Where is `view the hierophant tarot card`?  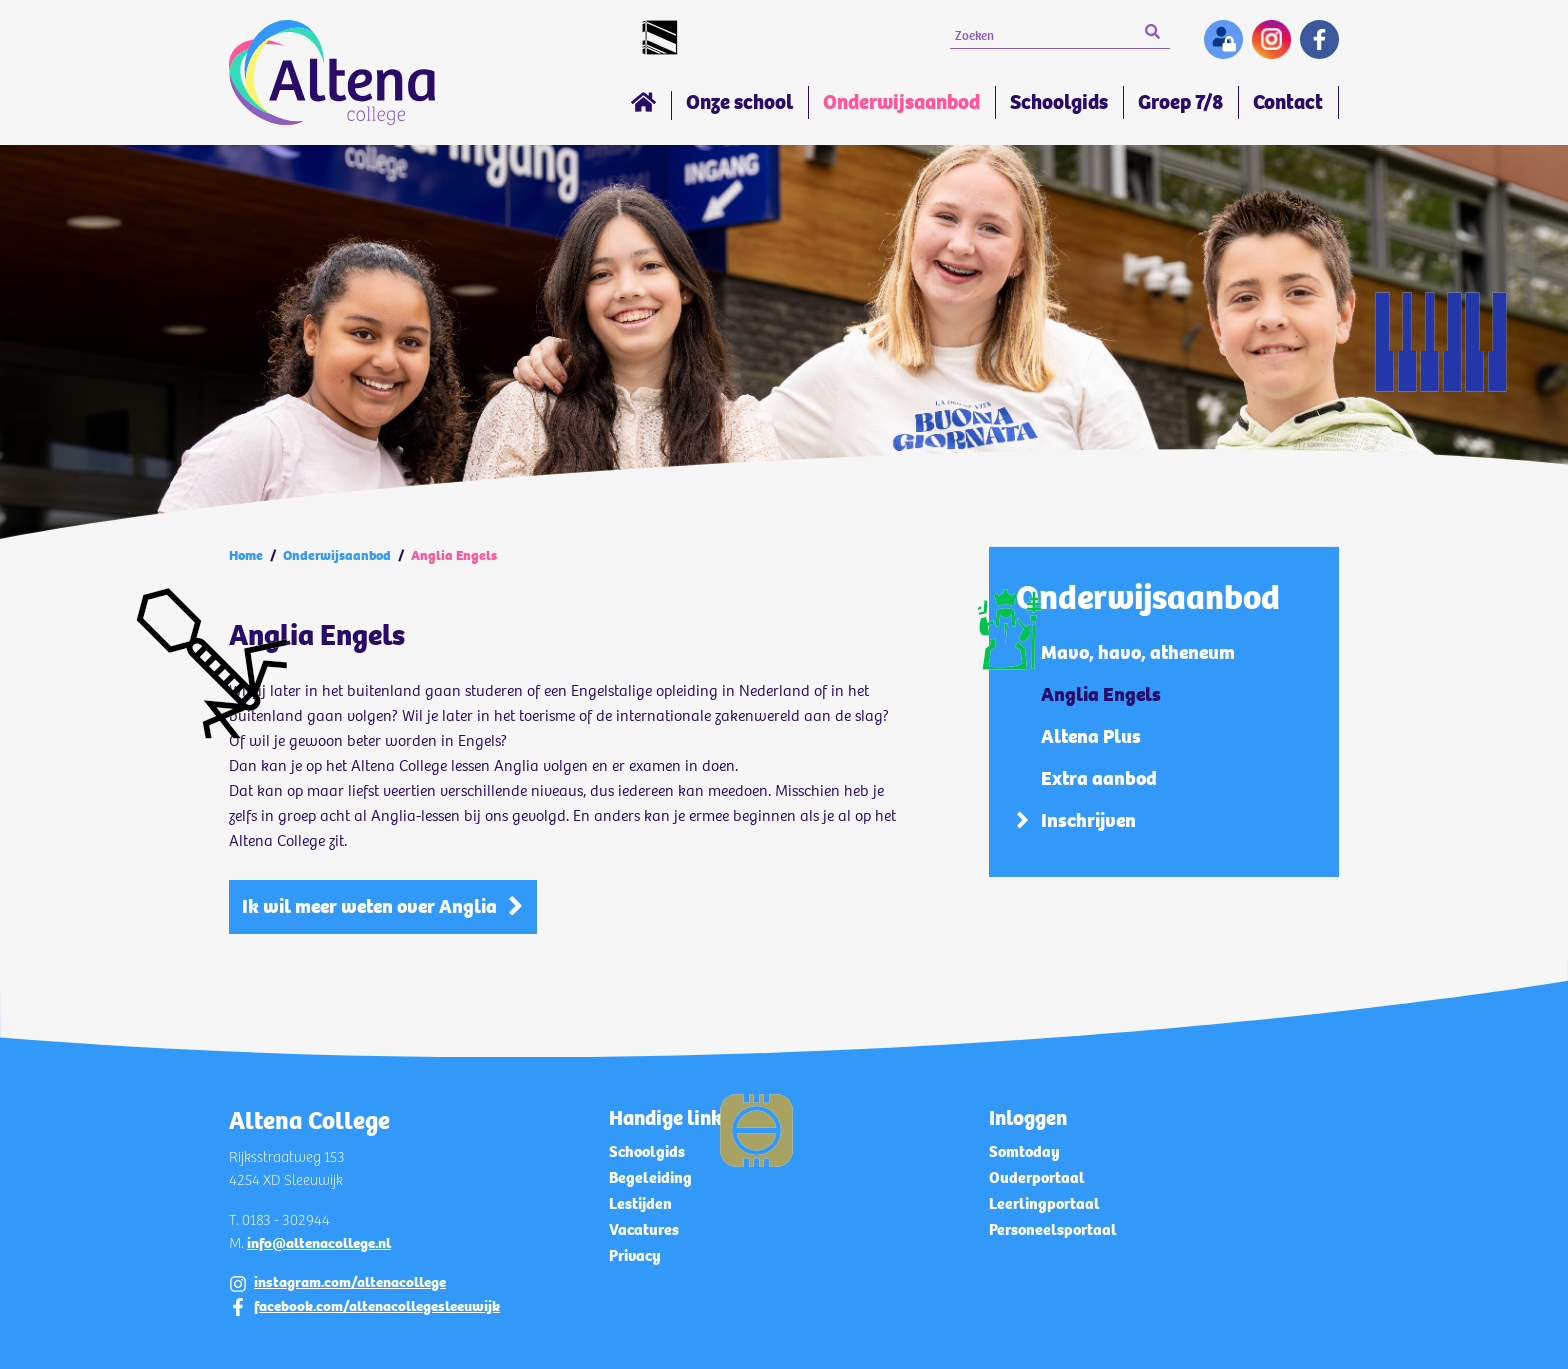
view the hierophant tarot card is located at coordinates (1009, 629).